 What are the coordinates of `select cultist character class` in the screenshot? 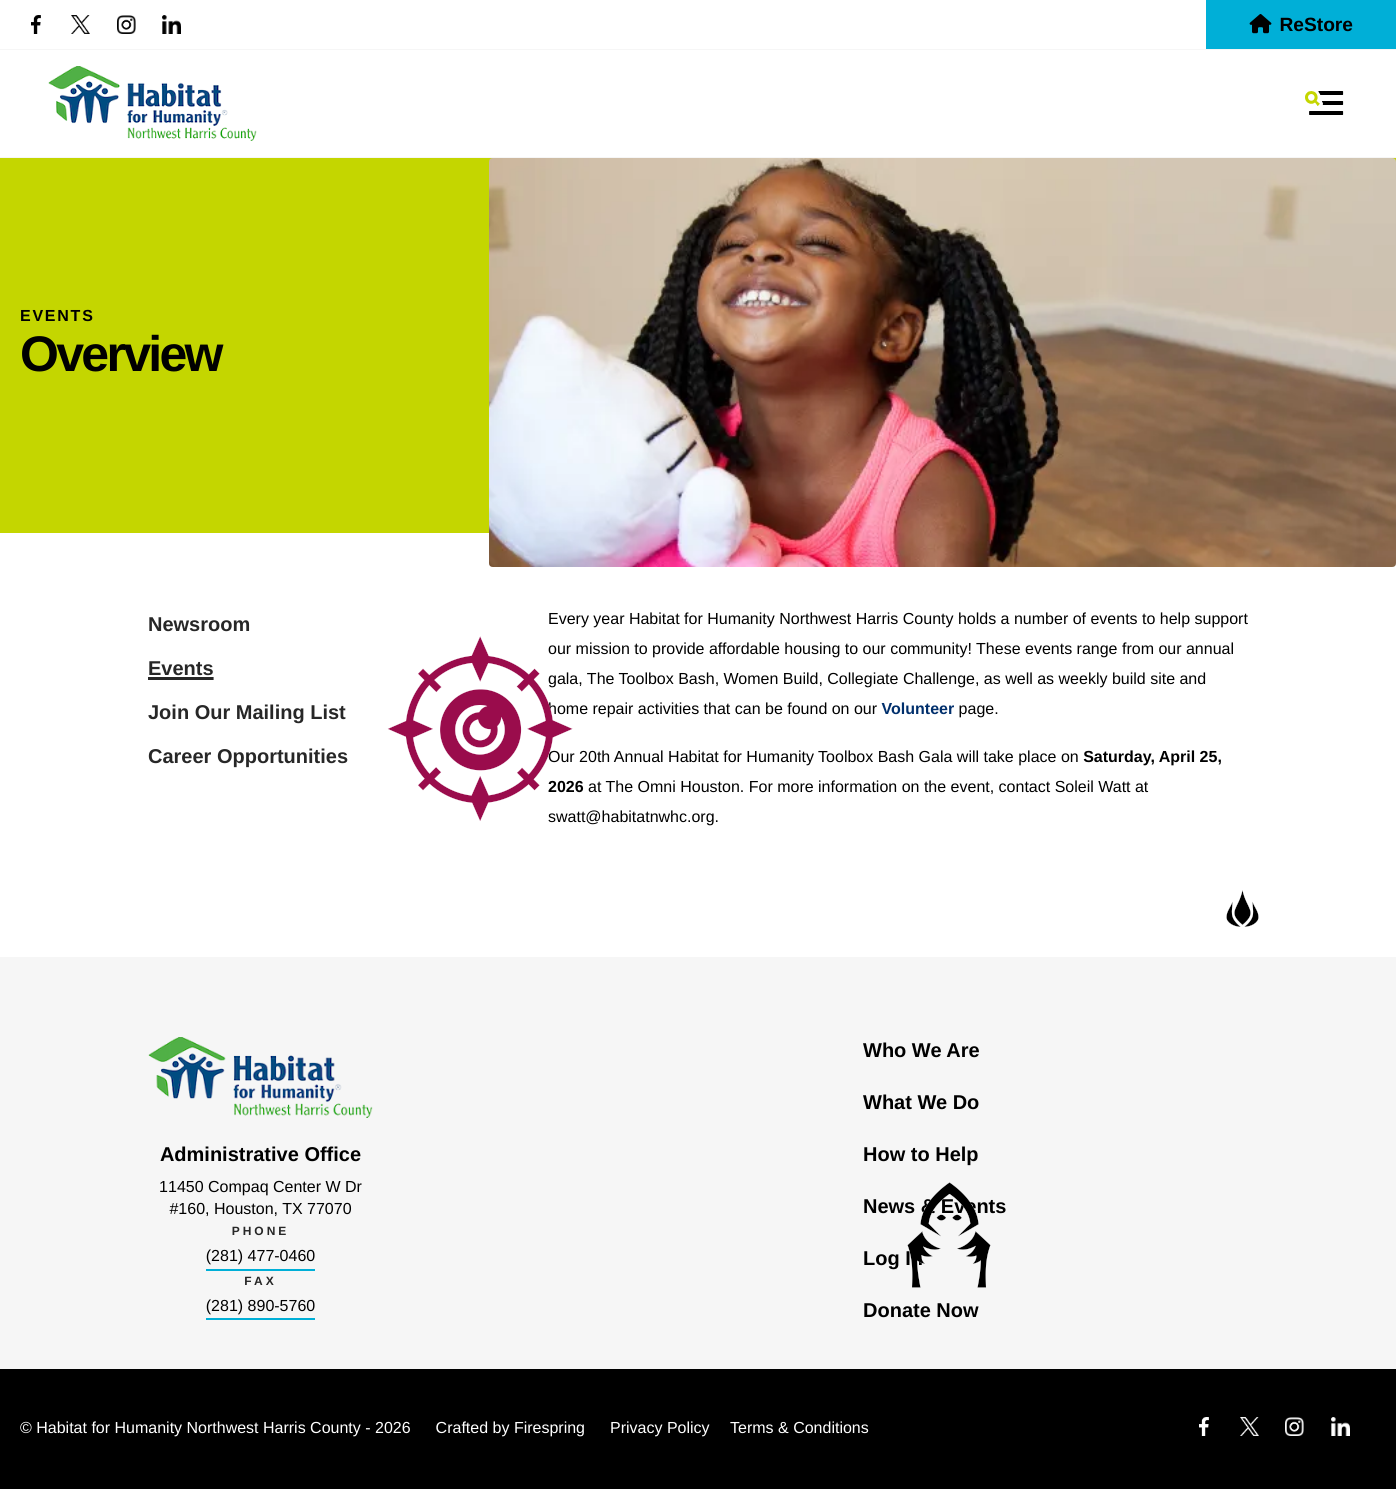 It's located at (949, 1235).